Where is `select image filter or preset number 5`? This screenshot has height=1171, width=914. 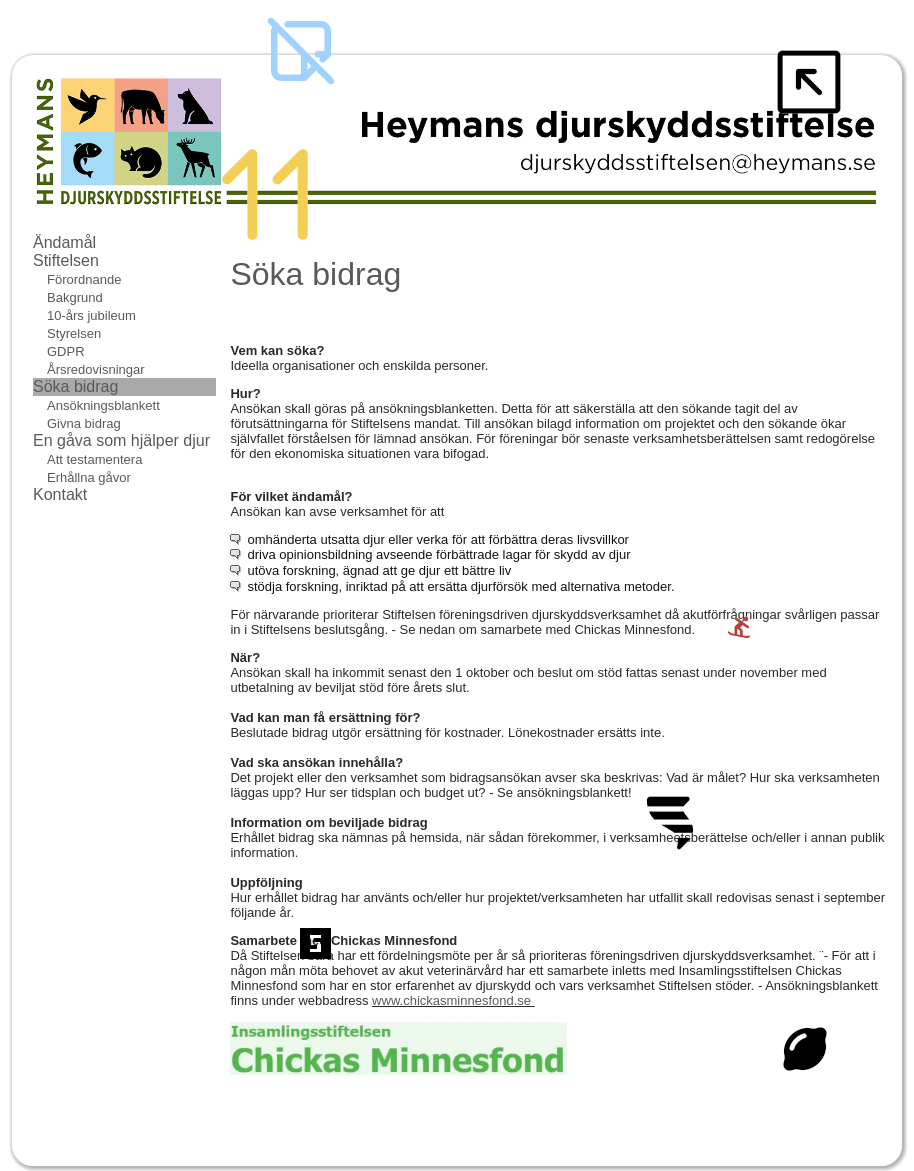 select image filter or preset number 5 is located at coordinates (315, 943).